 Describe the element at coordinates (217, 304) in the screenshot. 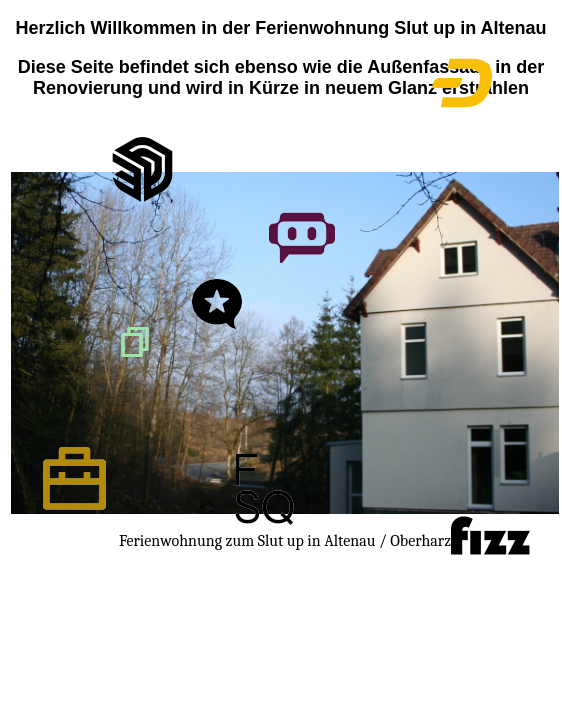

I see `open the Micro.blog app` at that location.